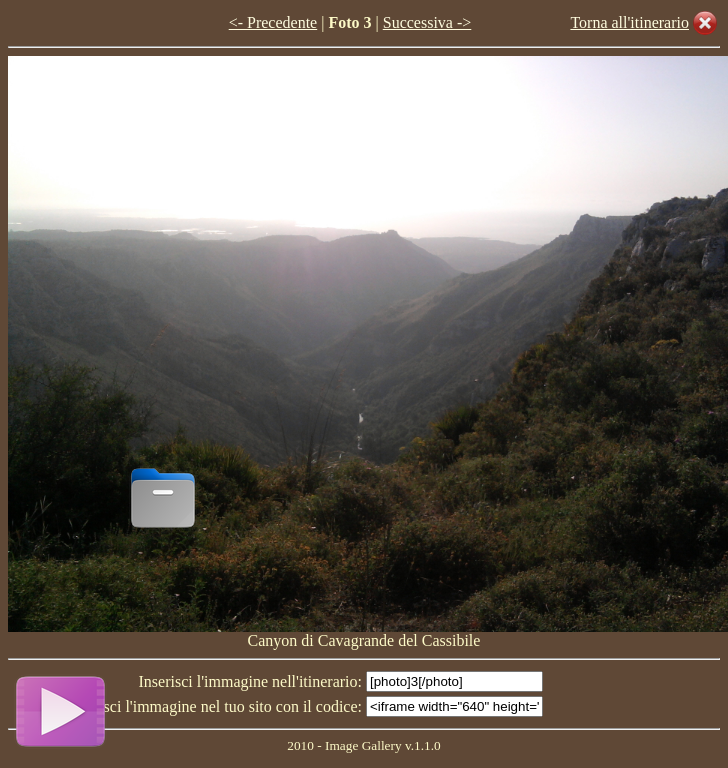 The image size is (728, 768). What do you see at coordinates (60, 711) in the screenshot?
I see `open the video player app` at bounding box center [60, 711].